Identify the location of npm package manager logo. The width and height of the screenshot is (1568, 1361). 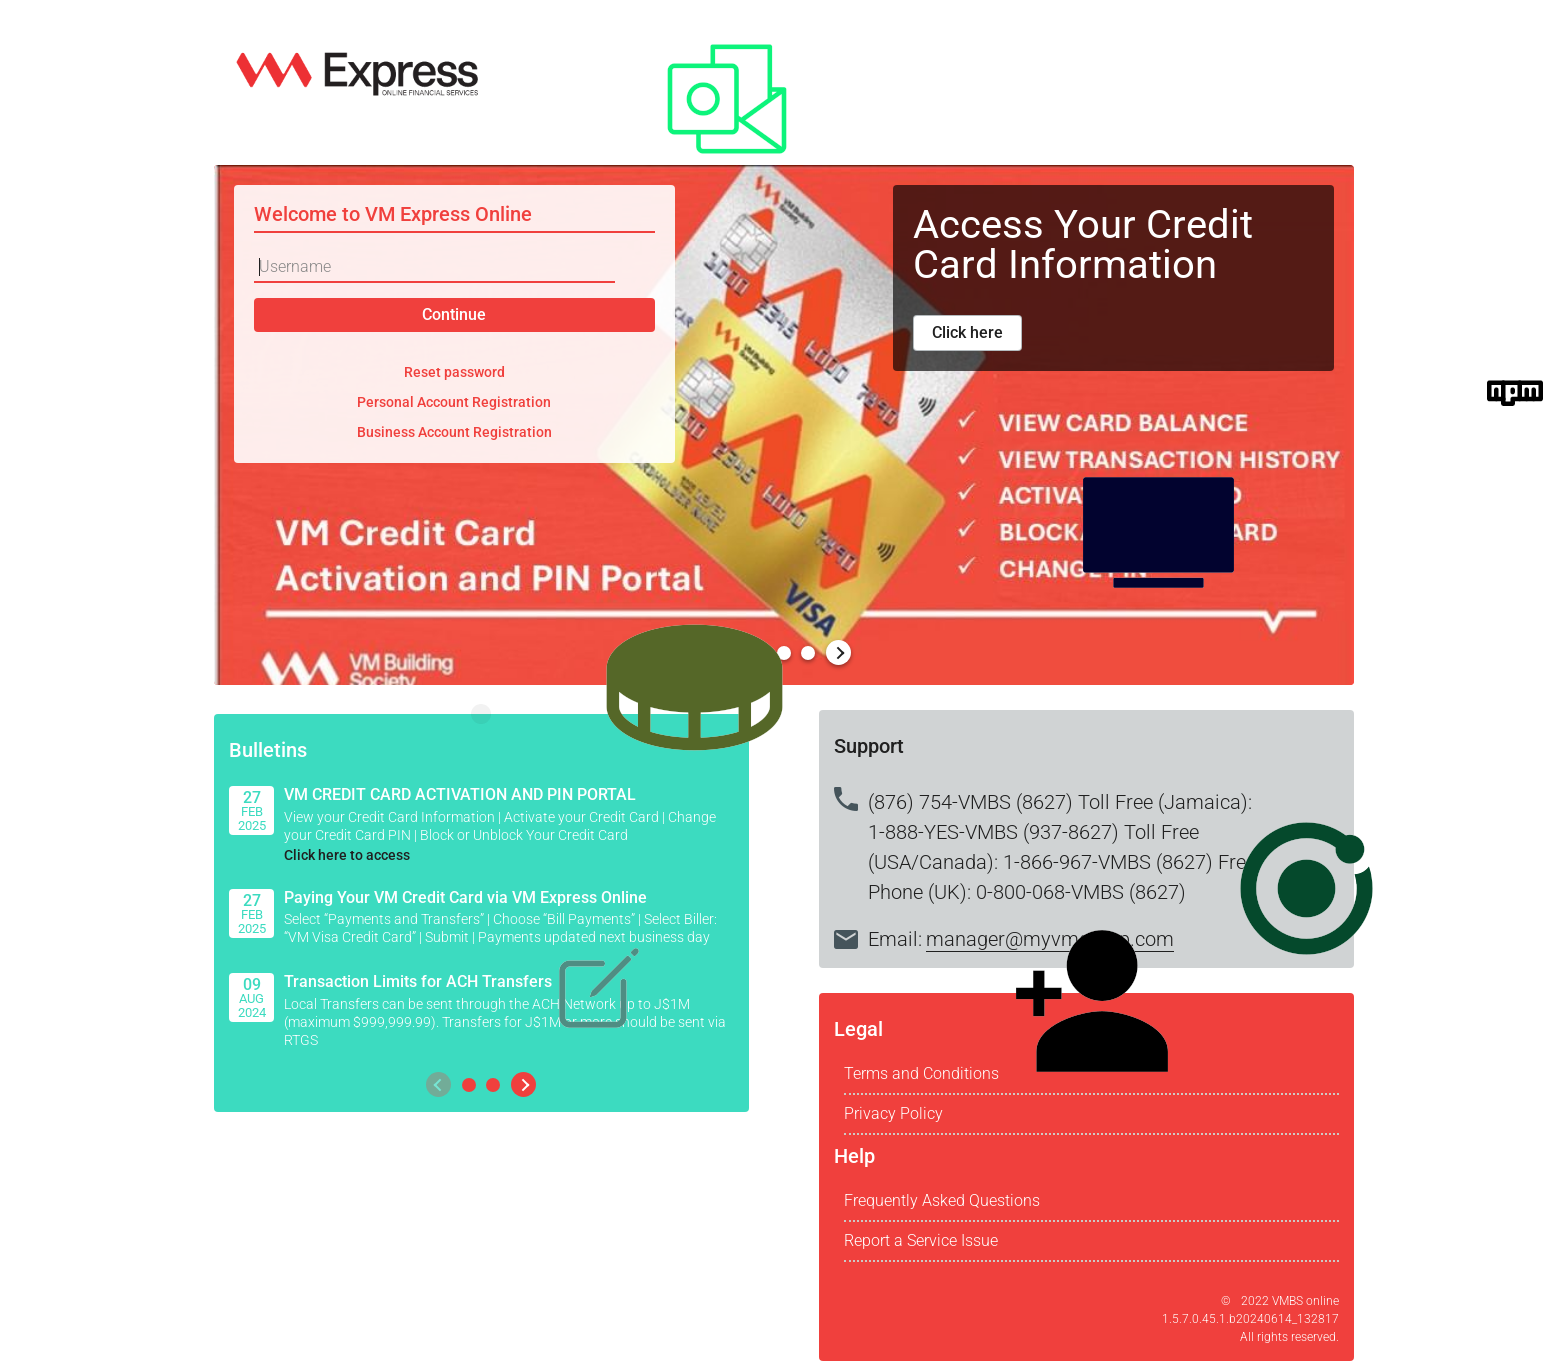
(1515, 392).